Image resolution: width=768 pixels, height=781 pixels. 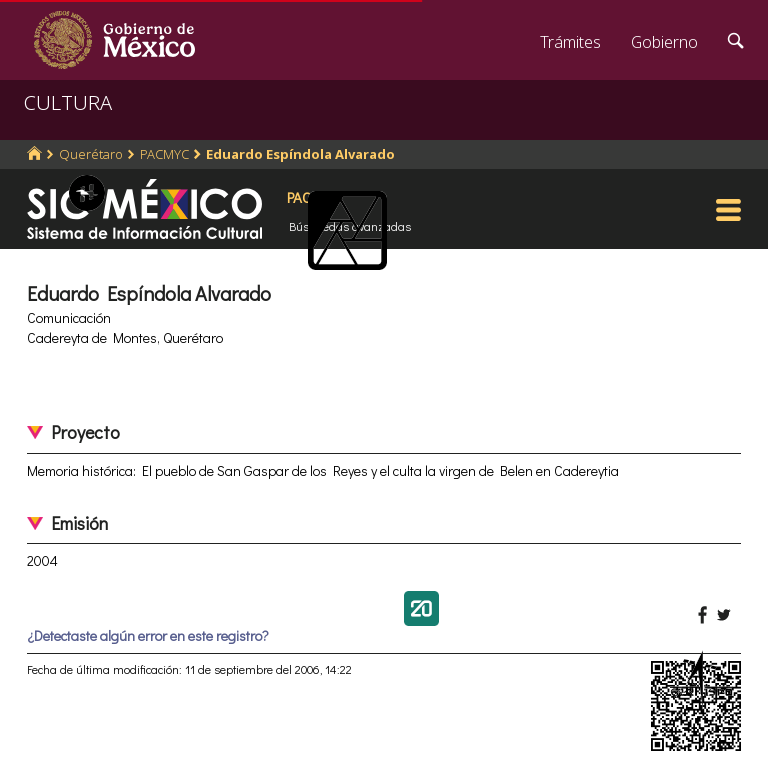 What do you see at coordinates (347, 230) in the screenshot?
I see `open Affinity Photo application` at bounding box center [347, 230].